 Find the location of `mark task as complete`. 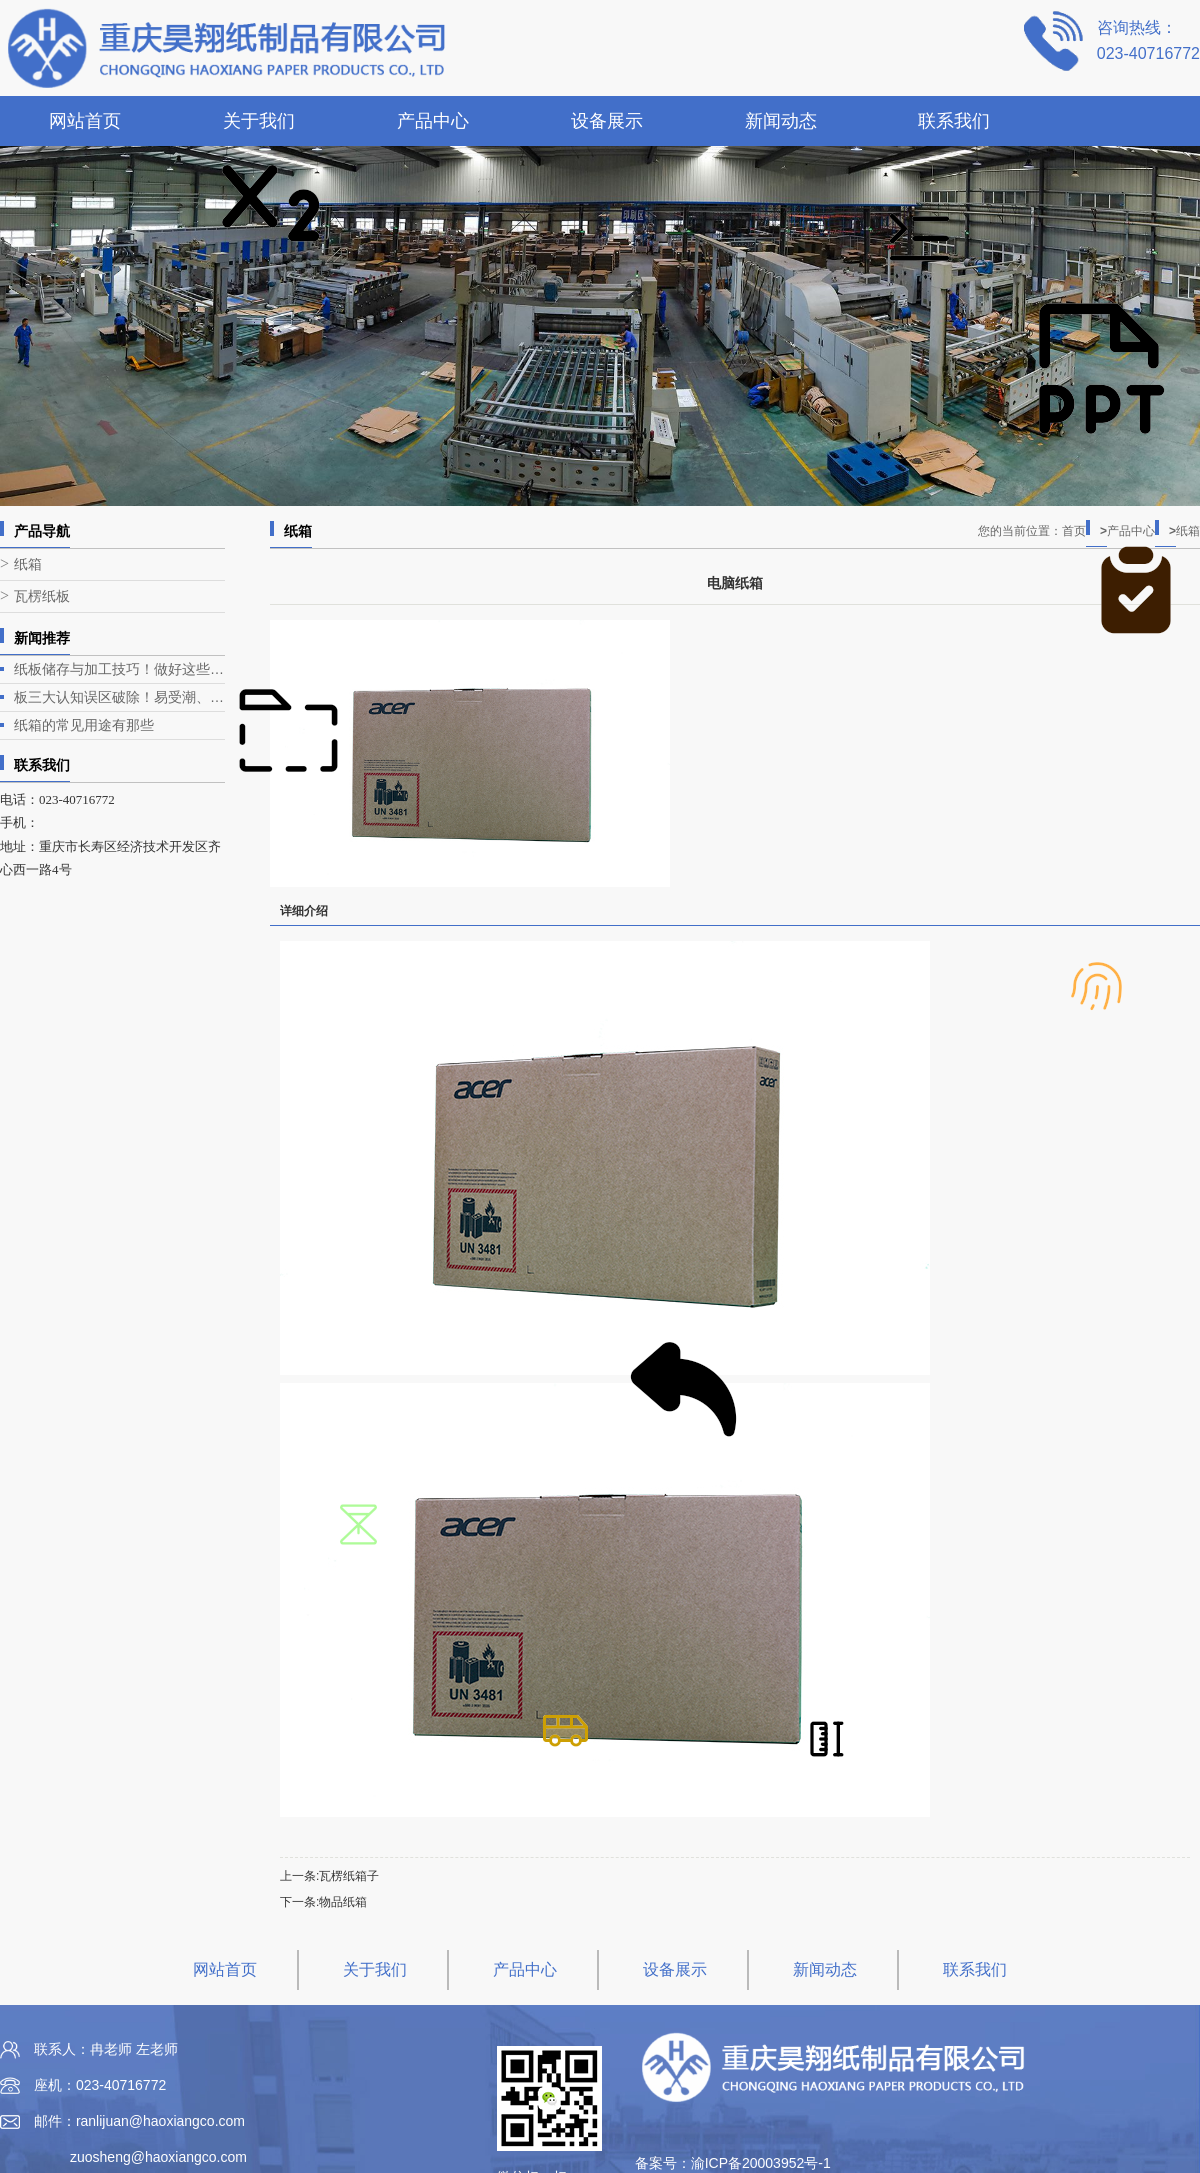

mark task as complete is located at coordinates (1136, 590).